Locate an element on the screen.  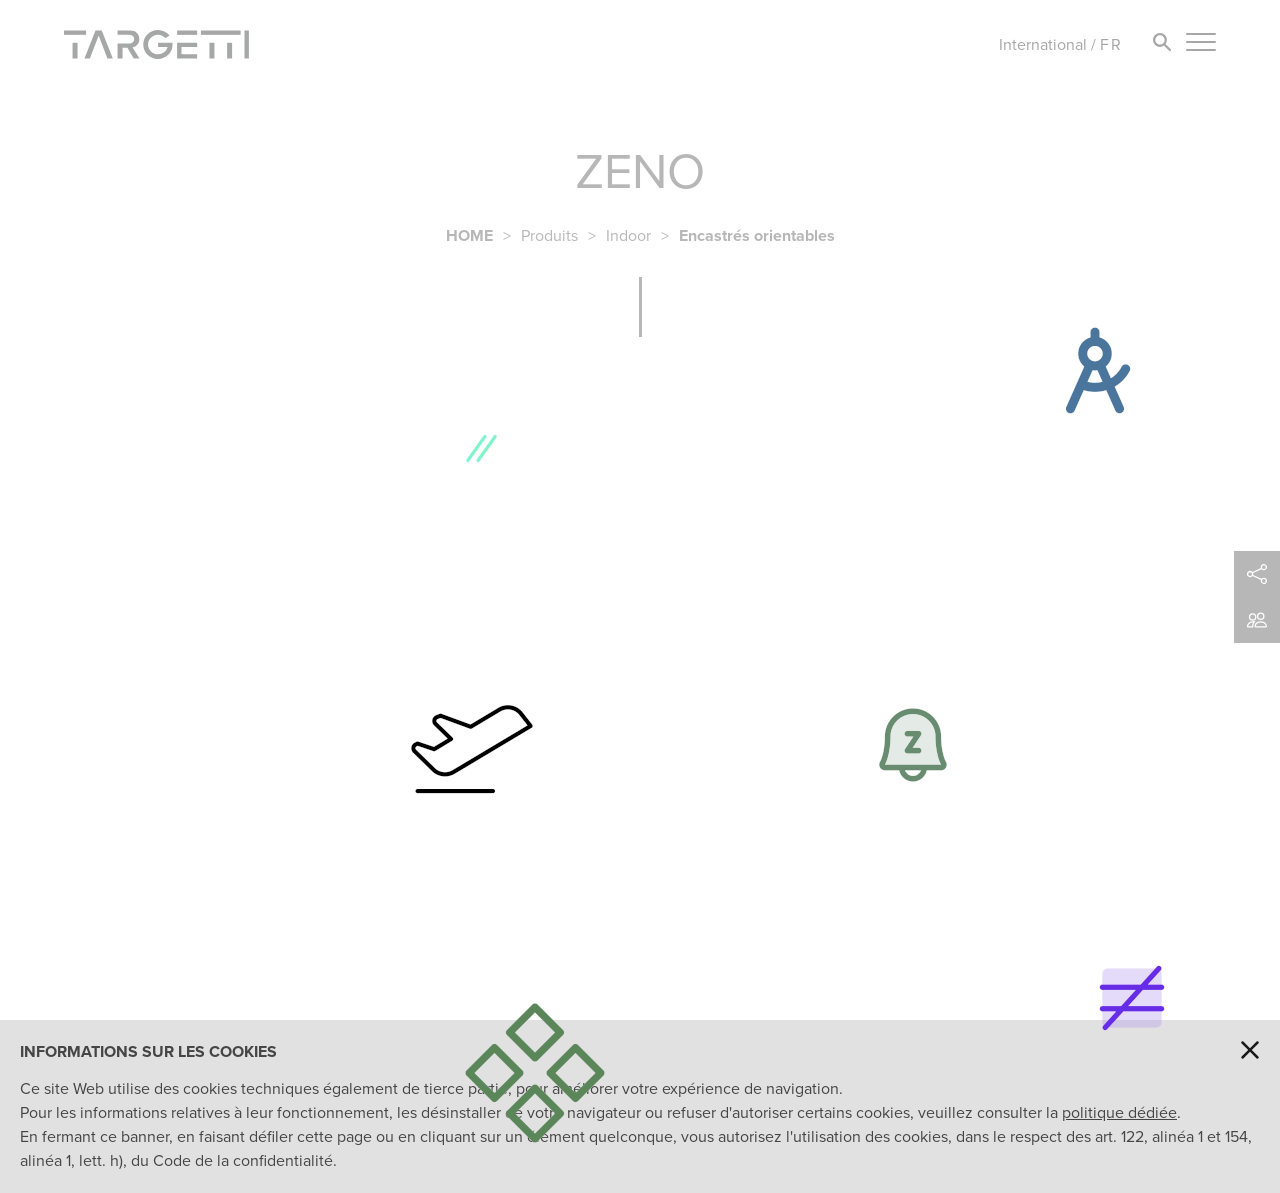
access quick actions or app grid is located at coordinates (535, 1073).